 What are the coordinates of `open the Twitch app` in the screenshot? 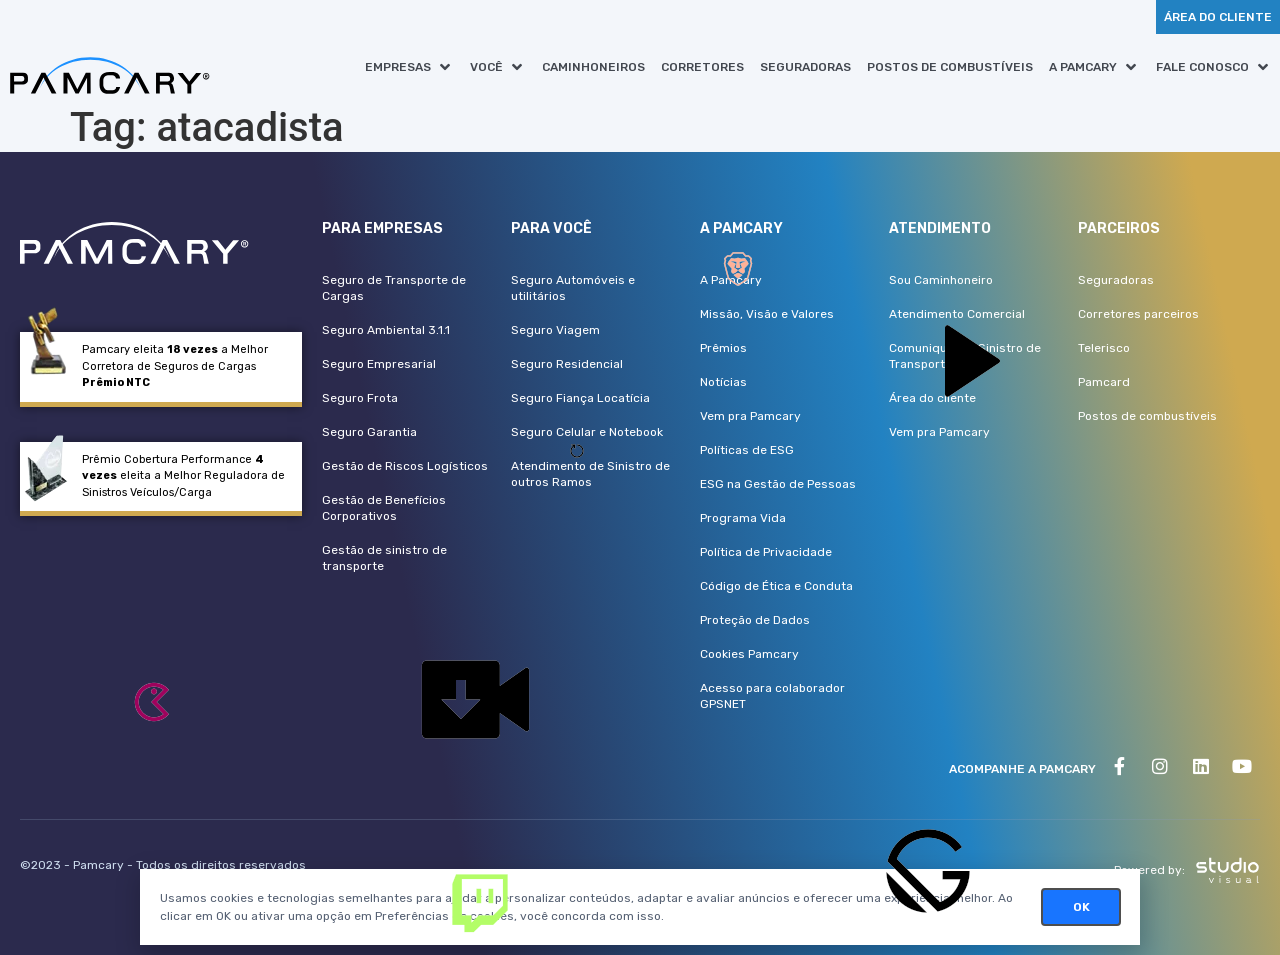 It's located at (480, 902).